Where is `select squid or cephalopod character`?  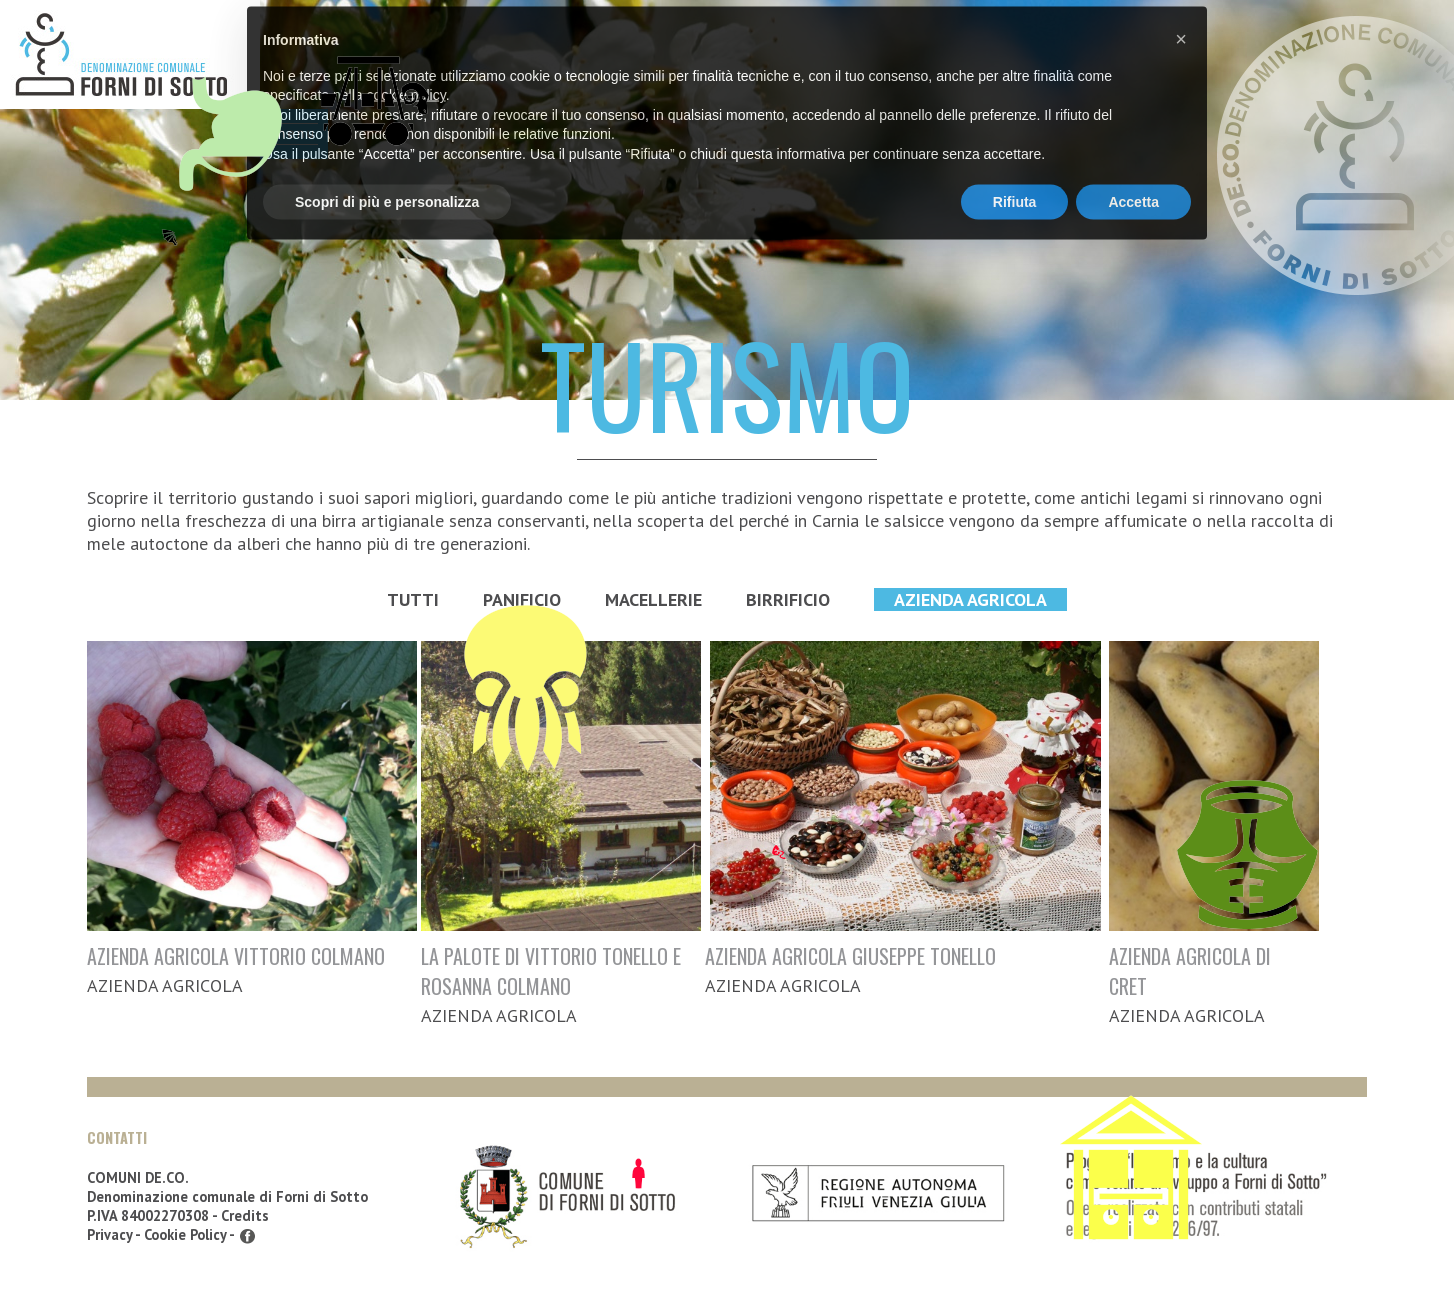 select squid or cephalopod character is located at coordinates (526, 691).